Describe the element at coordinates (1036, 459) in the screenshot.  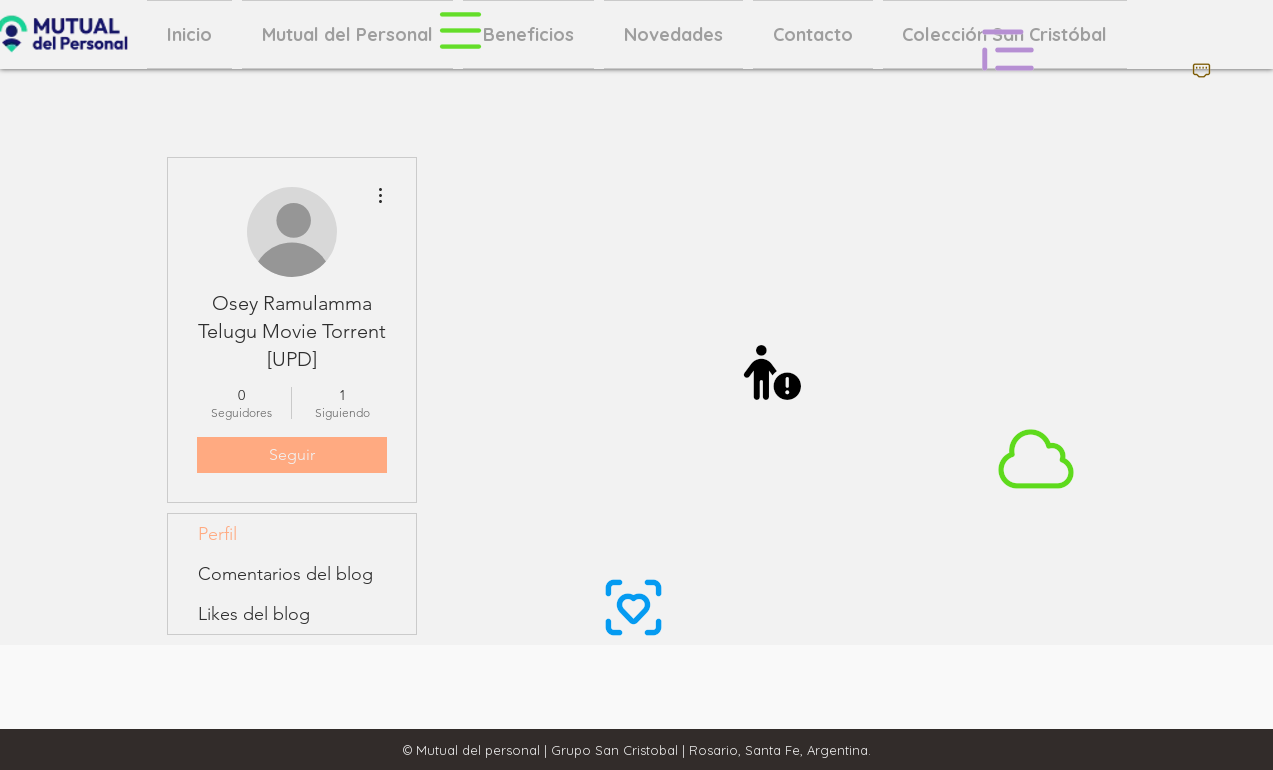
I see `access cloud storage` at that location.